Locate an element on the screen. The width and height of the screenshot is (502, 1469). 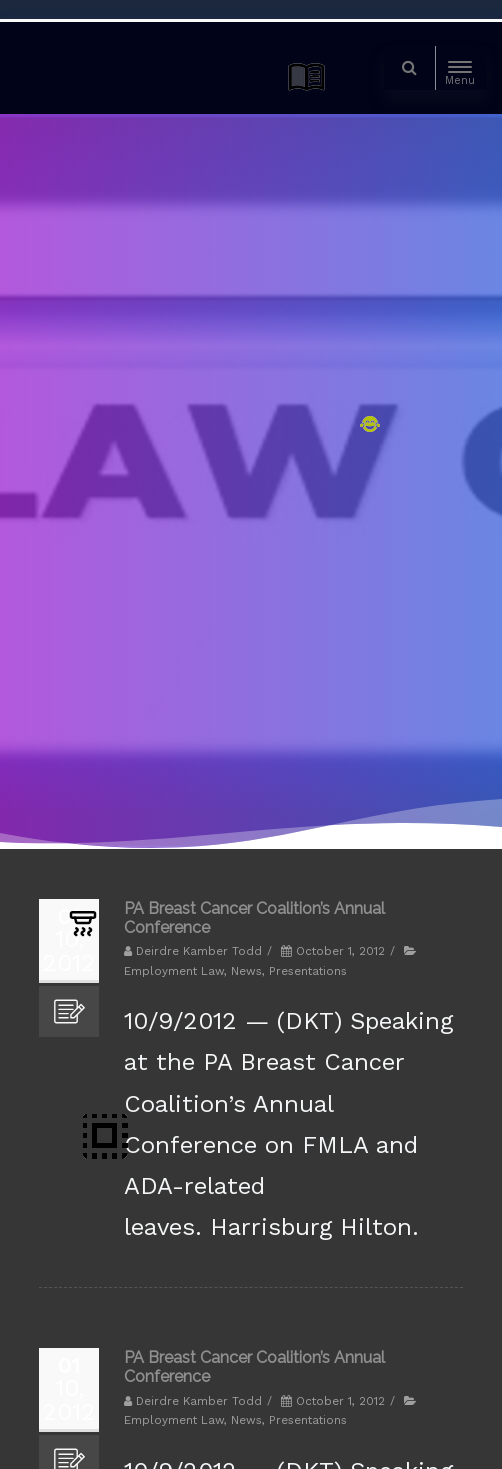
select all items in a list or grid is located at coordinates (105, 1136).